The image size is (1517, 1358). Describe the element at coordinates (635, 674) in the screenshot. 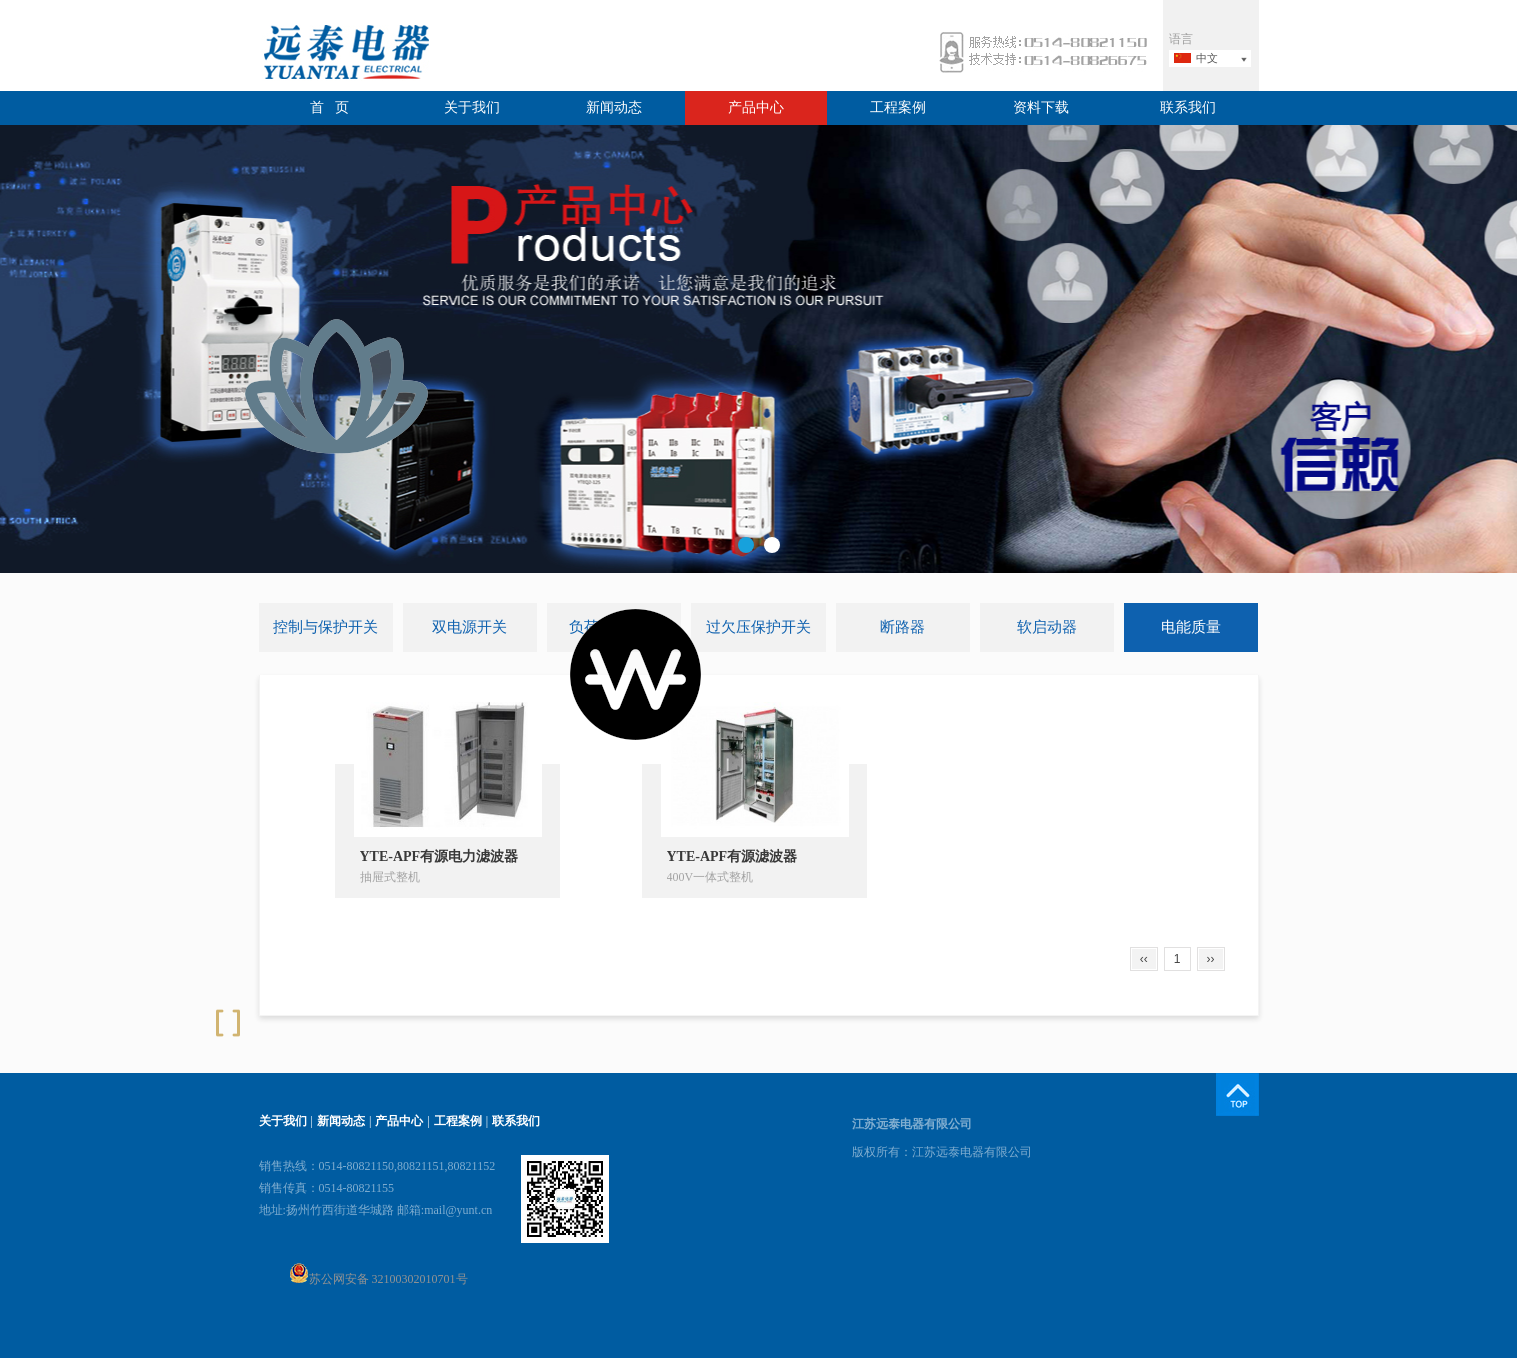

I see `select Korean won as currency` at that location.